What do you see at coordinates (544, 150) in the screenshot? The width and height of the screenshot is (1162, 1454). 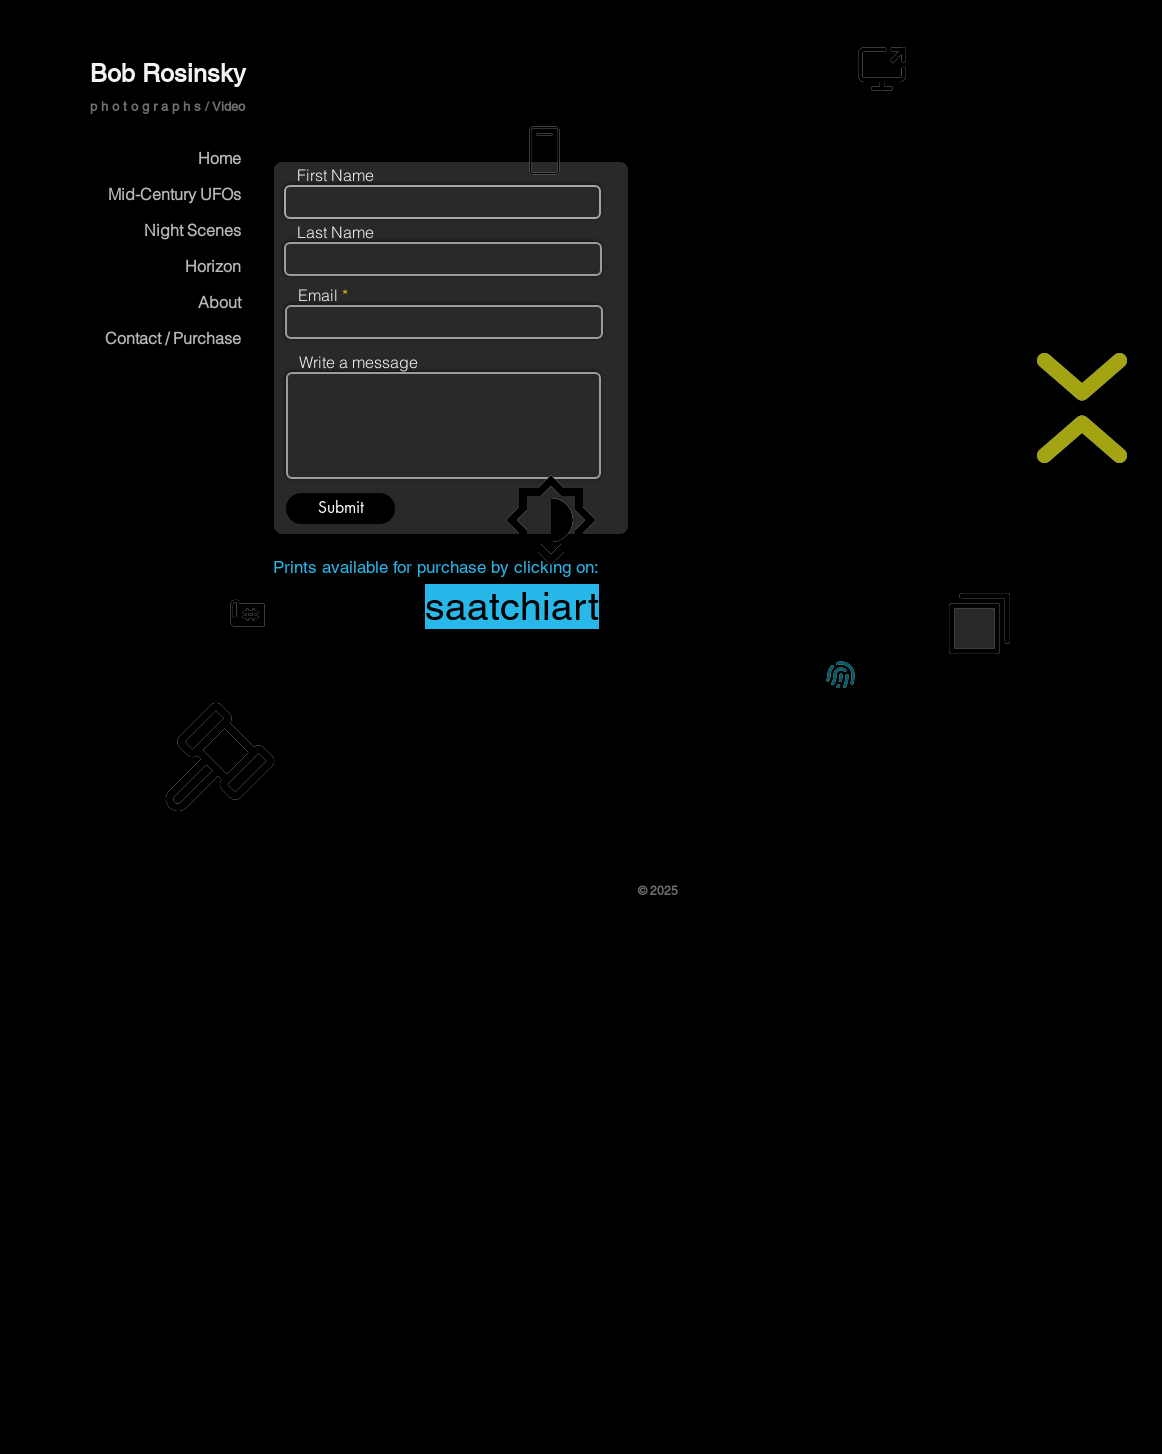 I see `access device speaker settings` at bounding box center [544, 150].